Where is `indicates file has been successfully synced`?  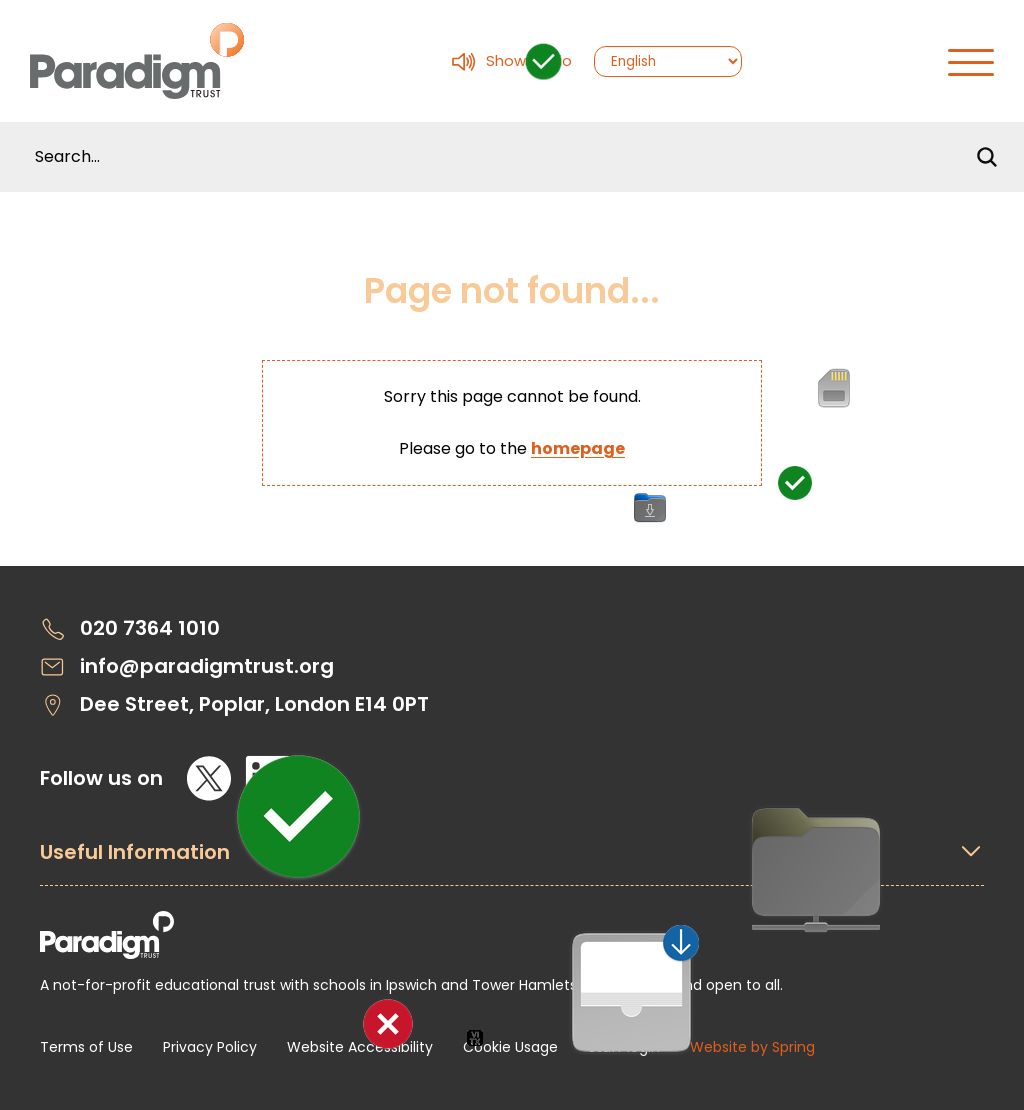 indicates file has been successfully synced is located at coordinates (543, 61).